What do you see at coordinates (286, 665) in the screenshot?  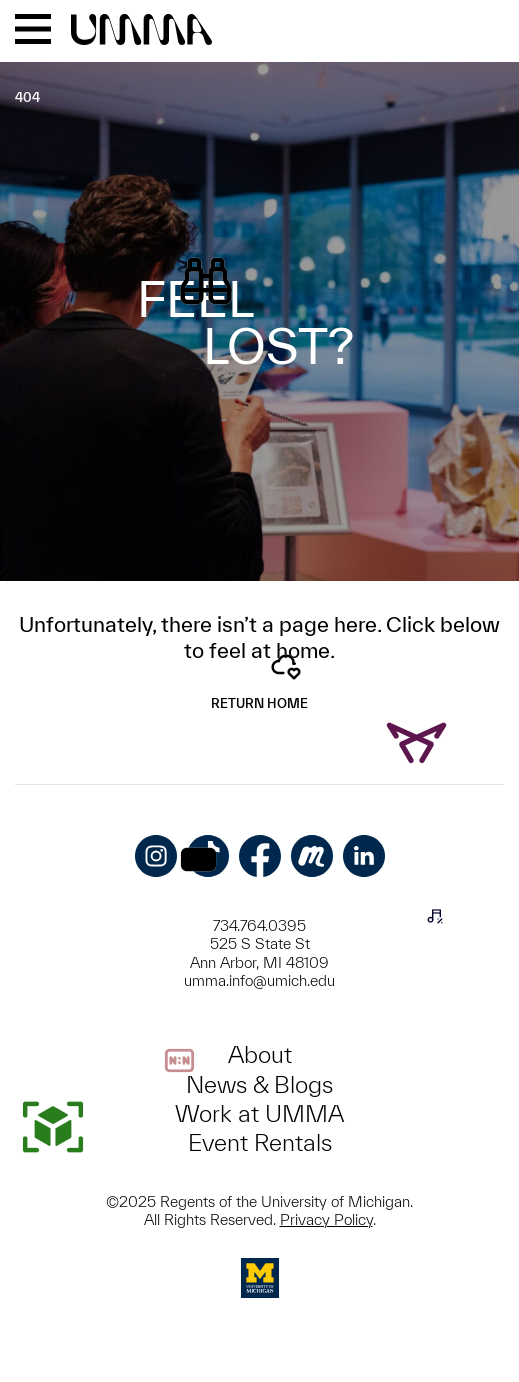 I see `add to cloud favorites` at bounding box center [286, 665].